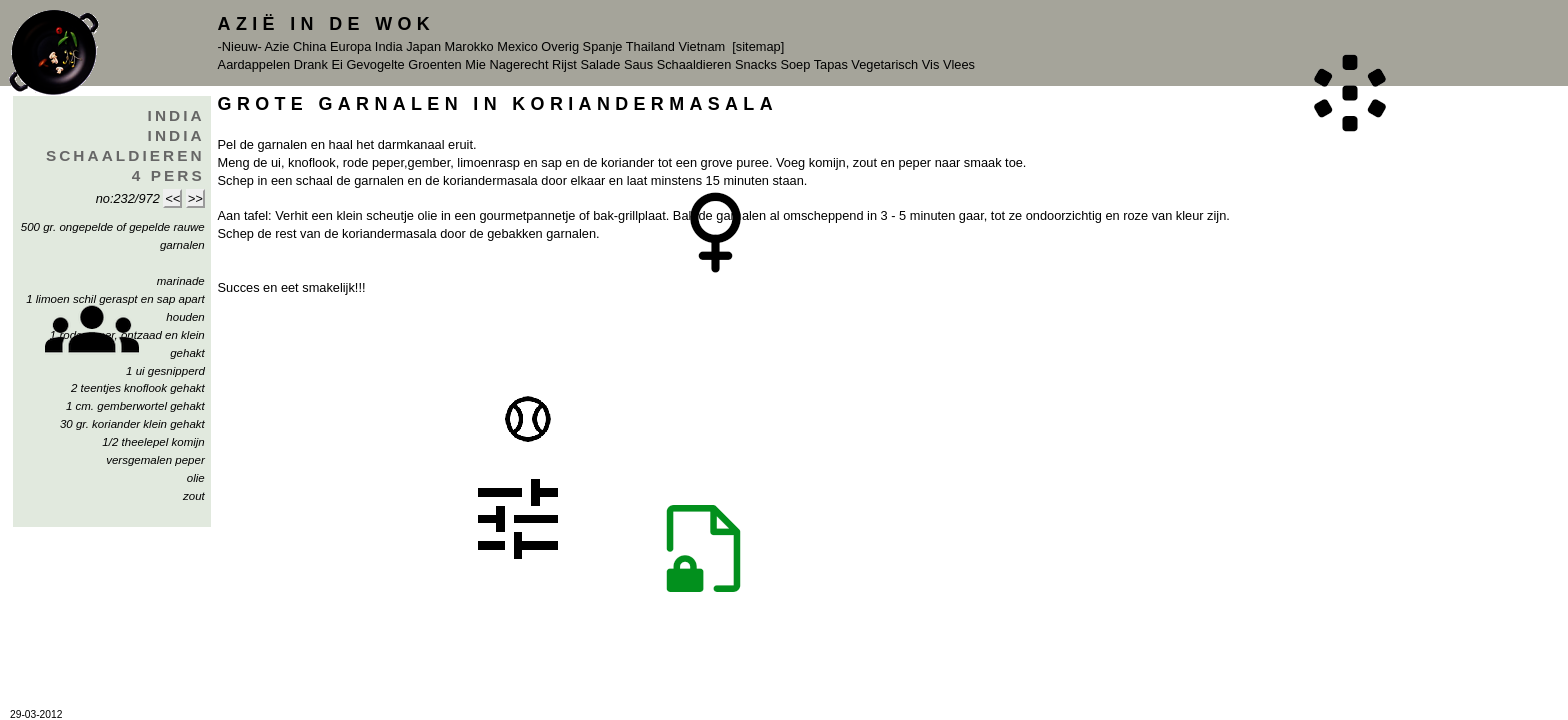 The image size is (1568, 720). Describe the element at coordinates (528, 419) in the screenshot. I see `access baseball or sports content` at that location.